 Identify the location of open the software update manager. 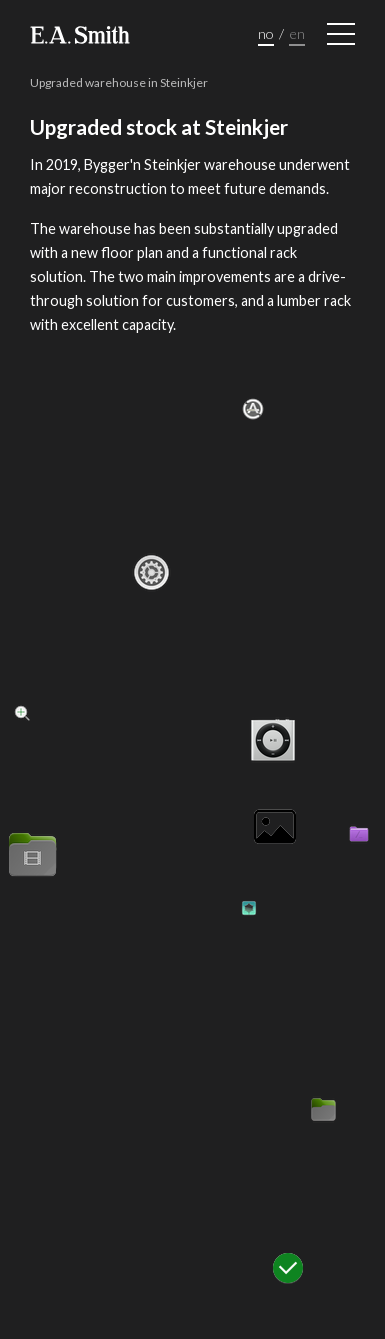
(253, 409).